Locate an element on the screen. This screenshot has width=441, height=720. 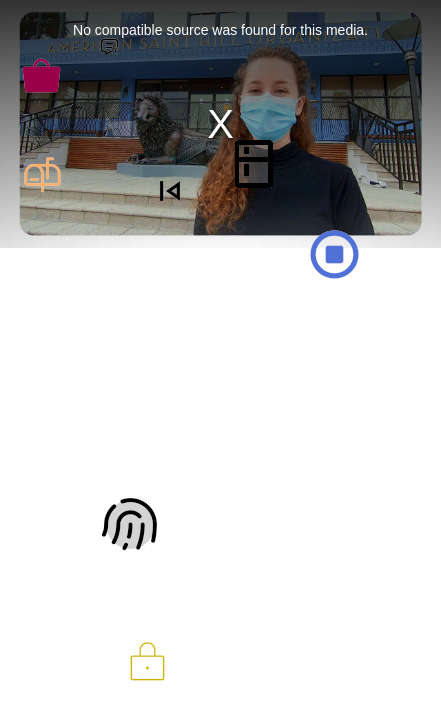
access kitchen appliances or settings is located at coordinates (254, 164).